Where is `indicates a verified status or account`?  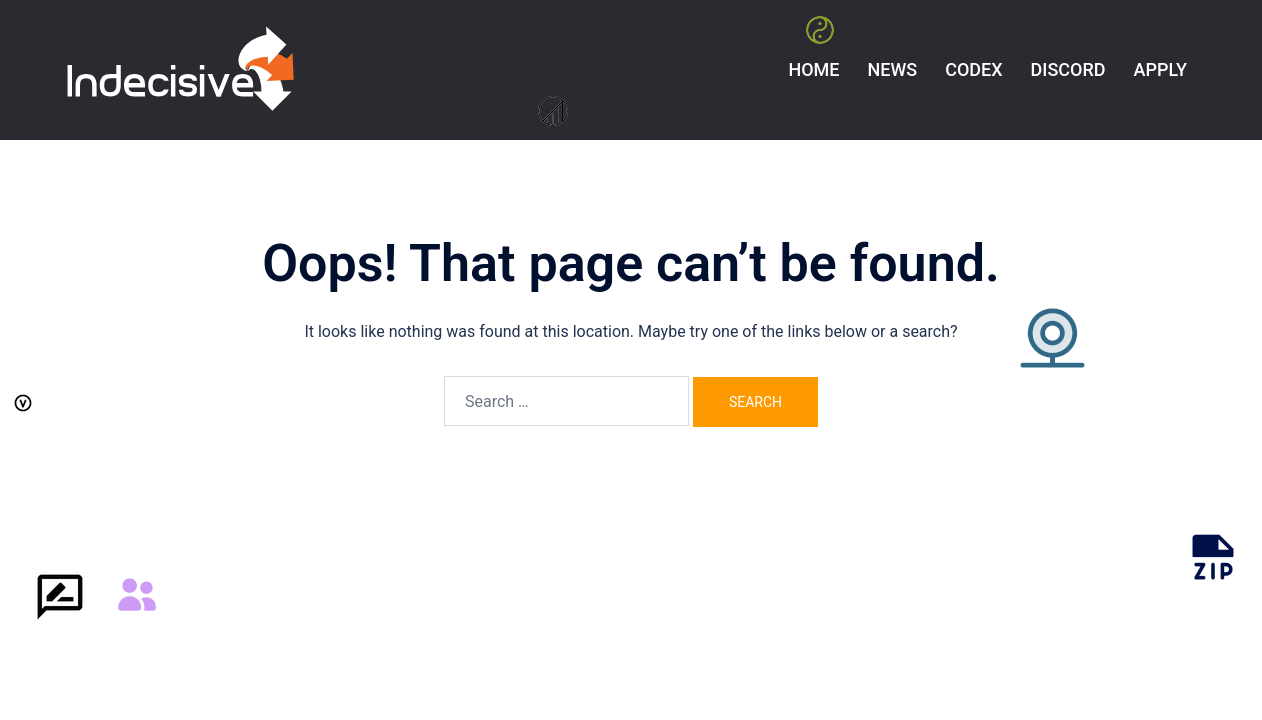
indicates a verified status or account is located at coordinates (23, 403).